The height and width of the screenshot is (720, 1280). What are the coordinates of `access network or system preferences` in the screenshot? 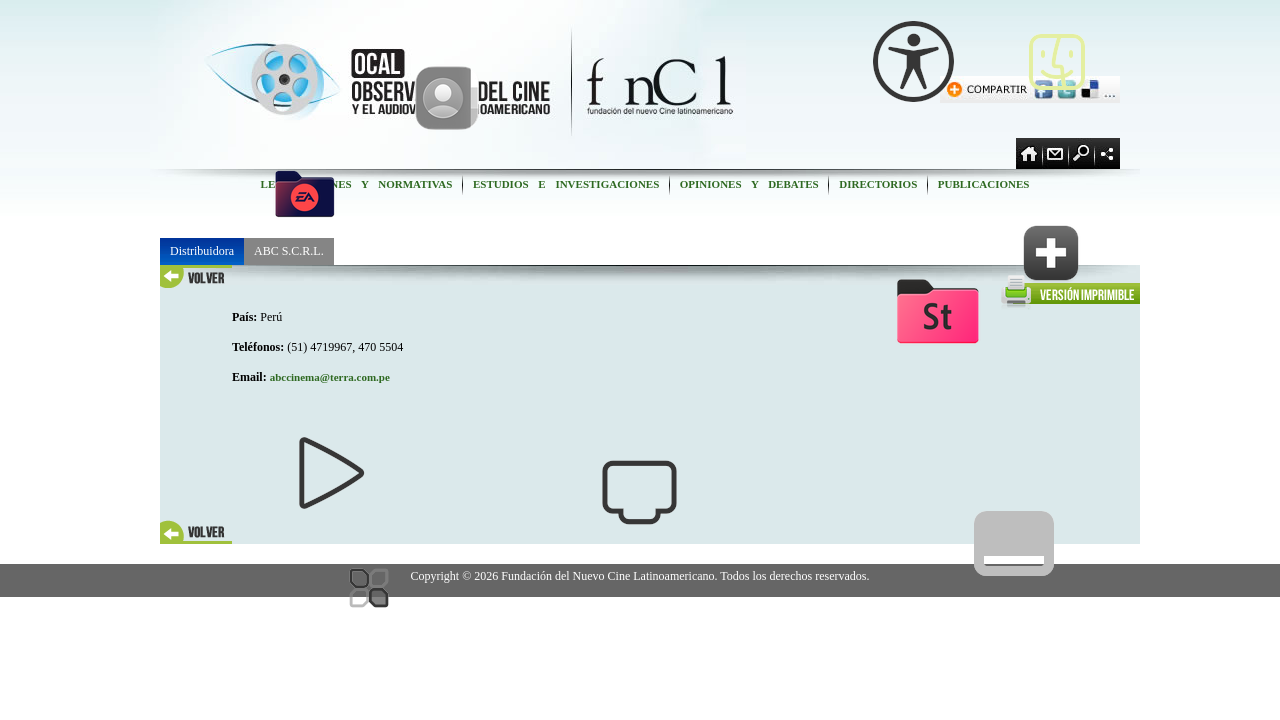 It's located at (639, 492).